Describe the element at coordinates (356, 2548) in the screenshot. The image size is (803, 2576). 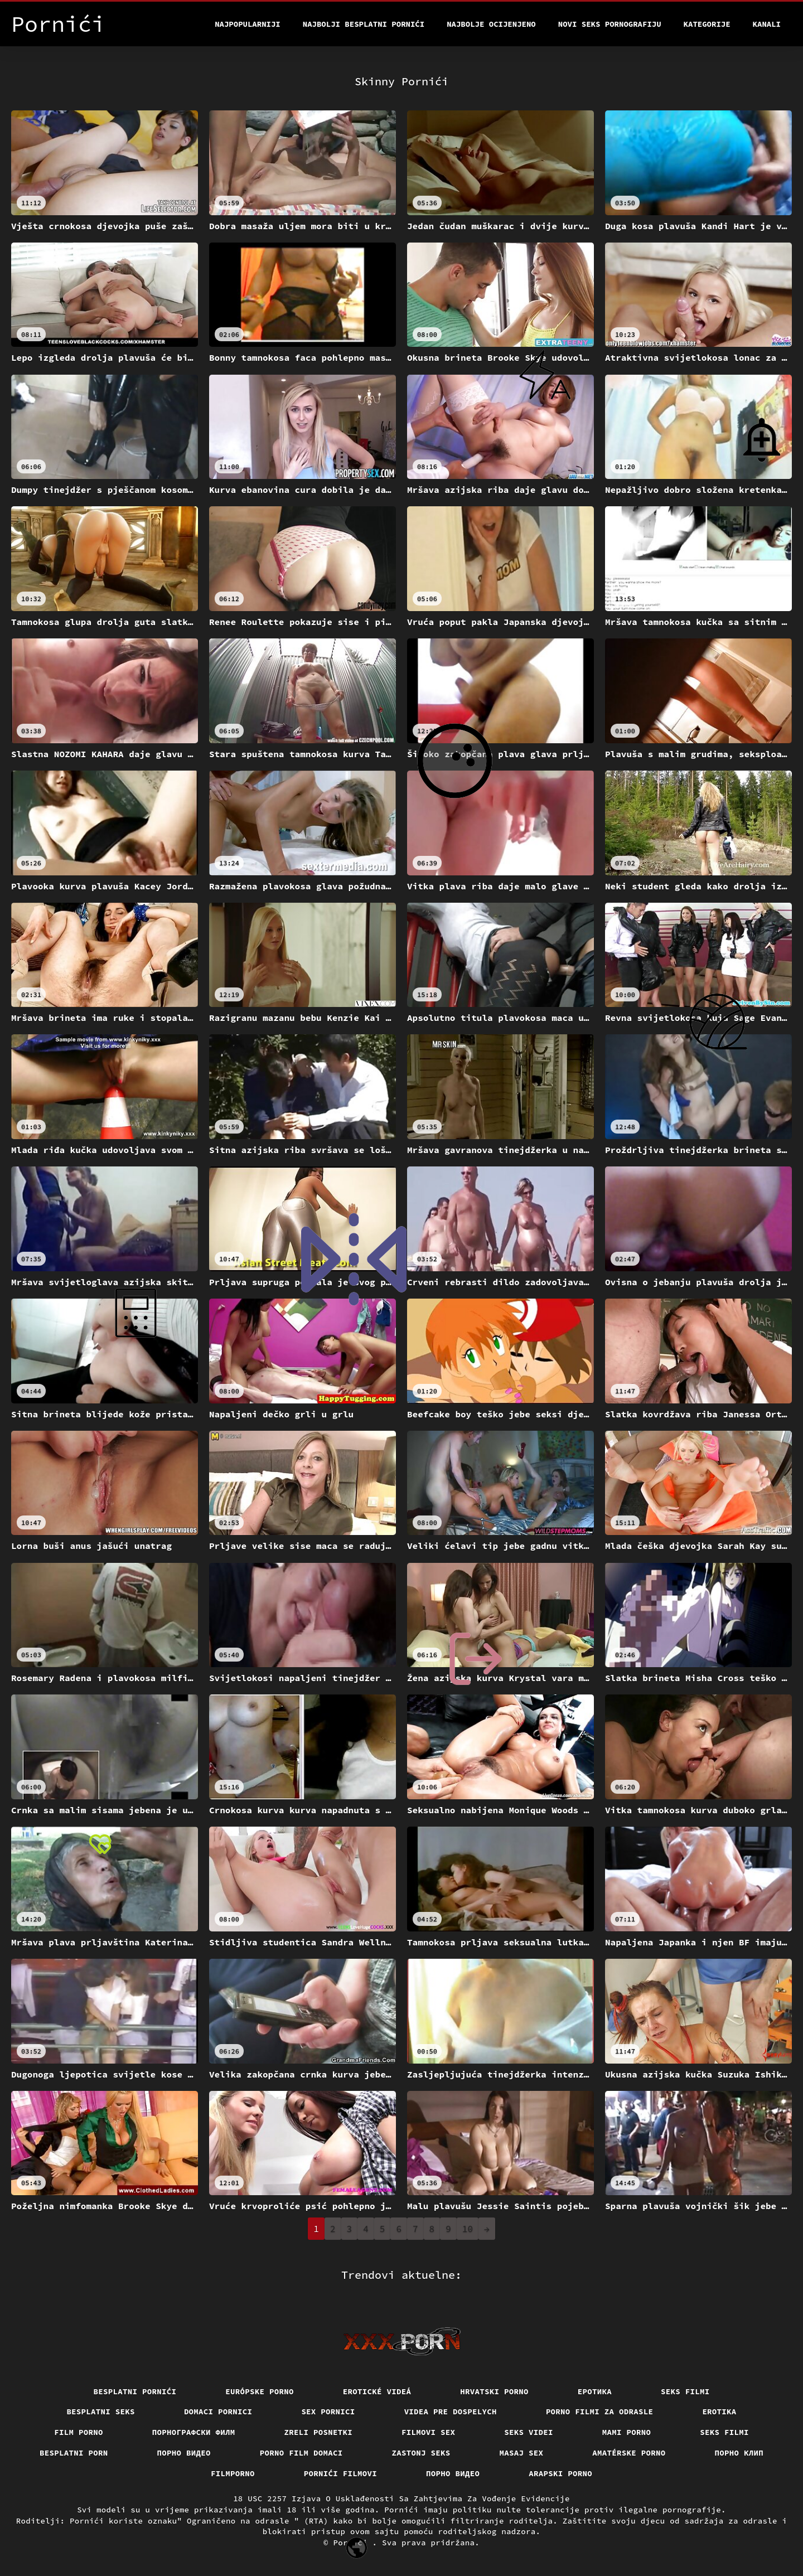
I see `indicates public or global visibility` at that location.